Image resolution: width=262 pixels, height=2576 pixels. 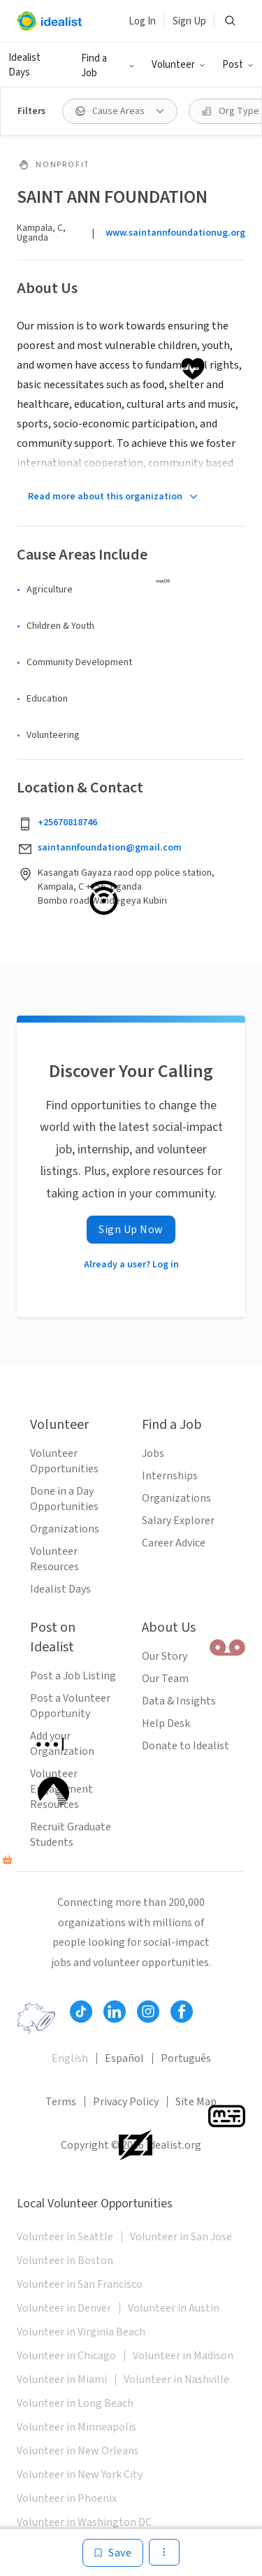 What do you see at coordinates (50, 1744) in the screenshot?
I see `open lastpass password manager` at bounding box center [50, 1744].